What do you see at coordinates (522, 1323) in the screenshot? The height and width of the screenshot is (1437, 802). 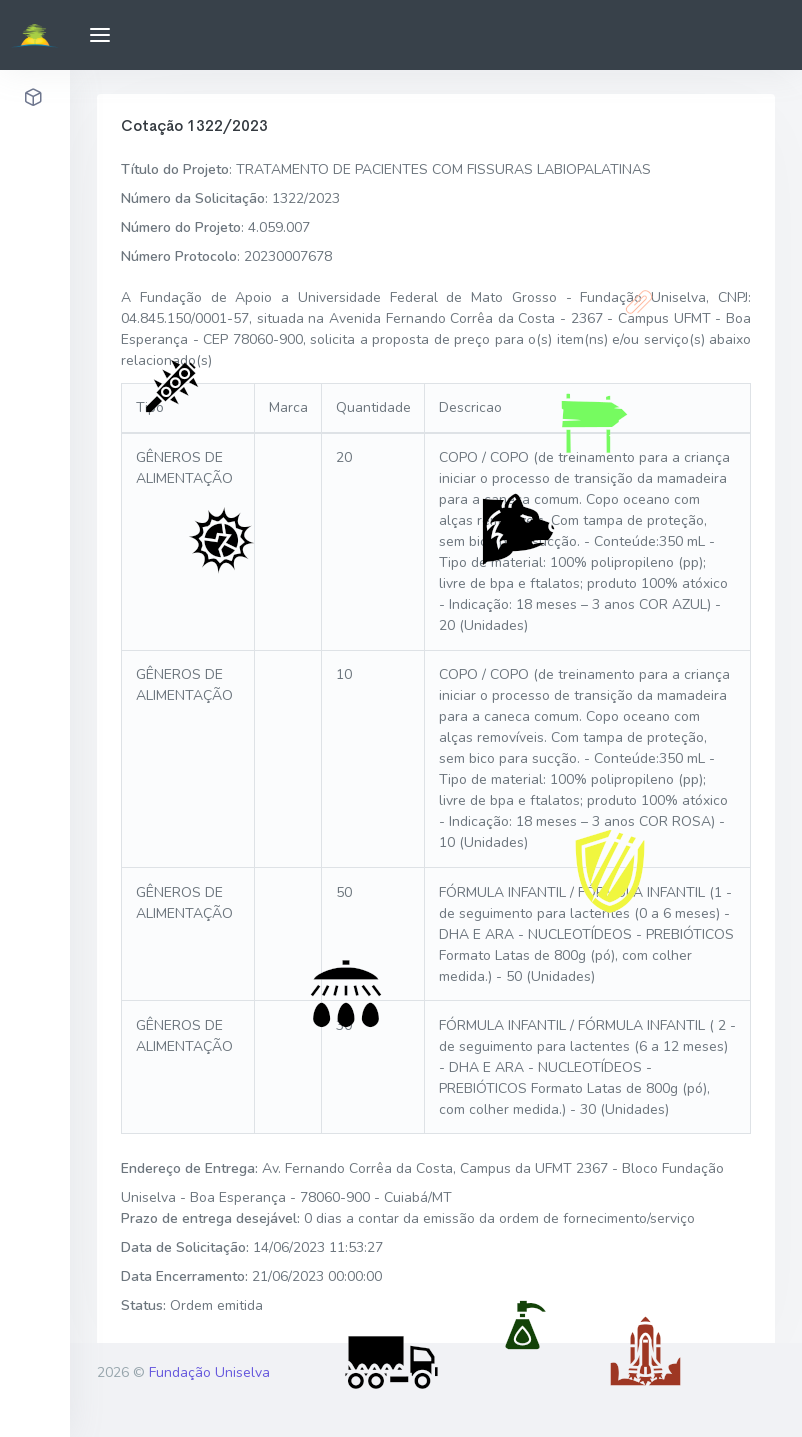 I see `indicates soap or hand washing station` at bounding box center [522, 1323].